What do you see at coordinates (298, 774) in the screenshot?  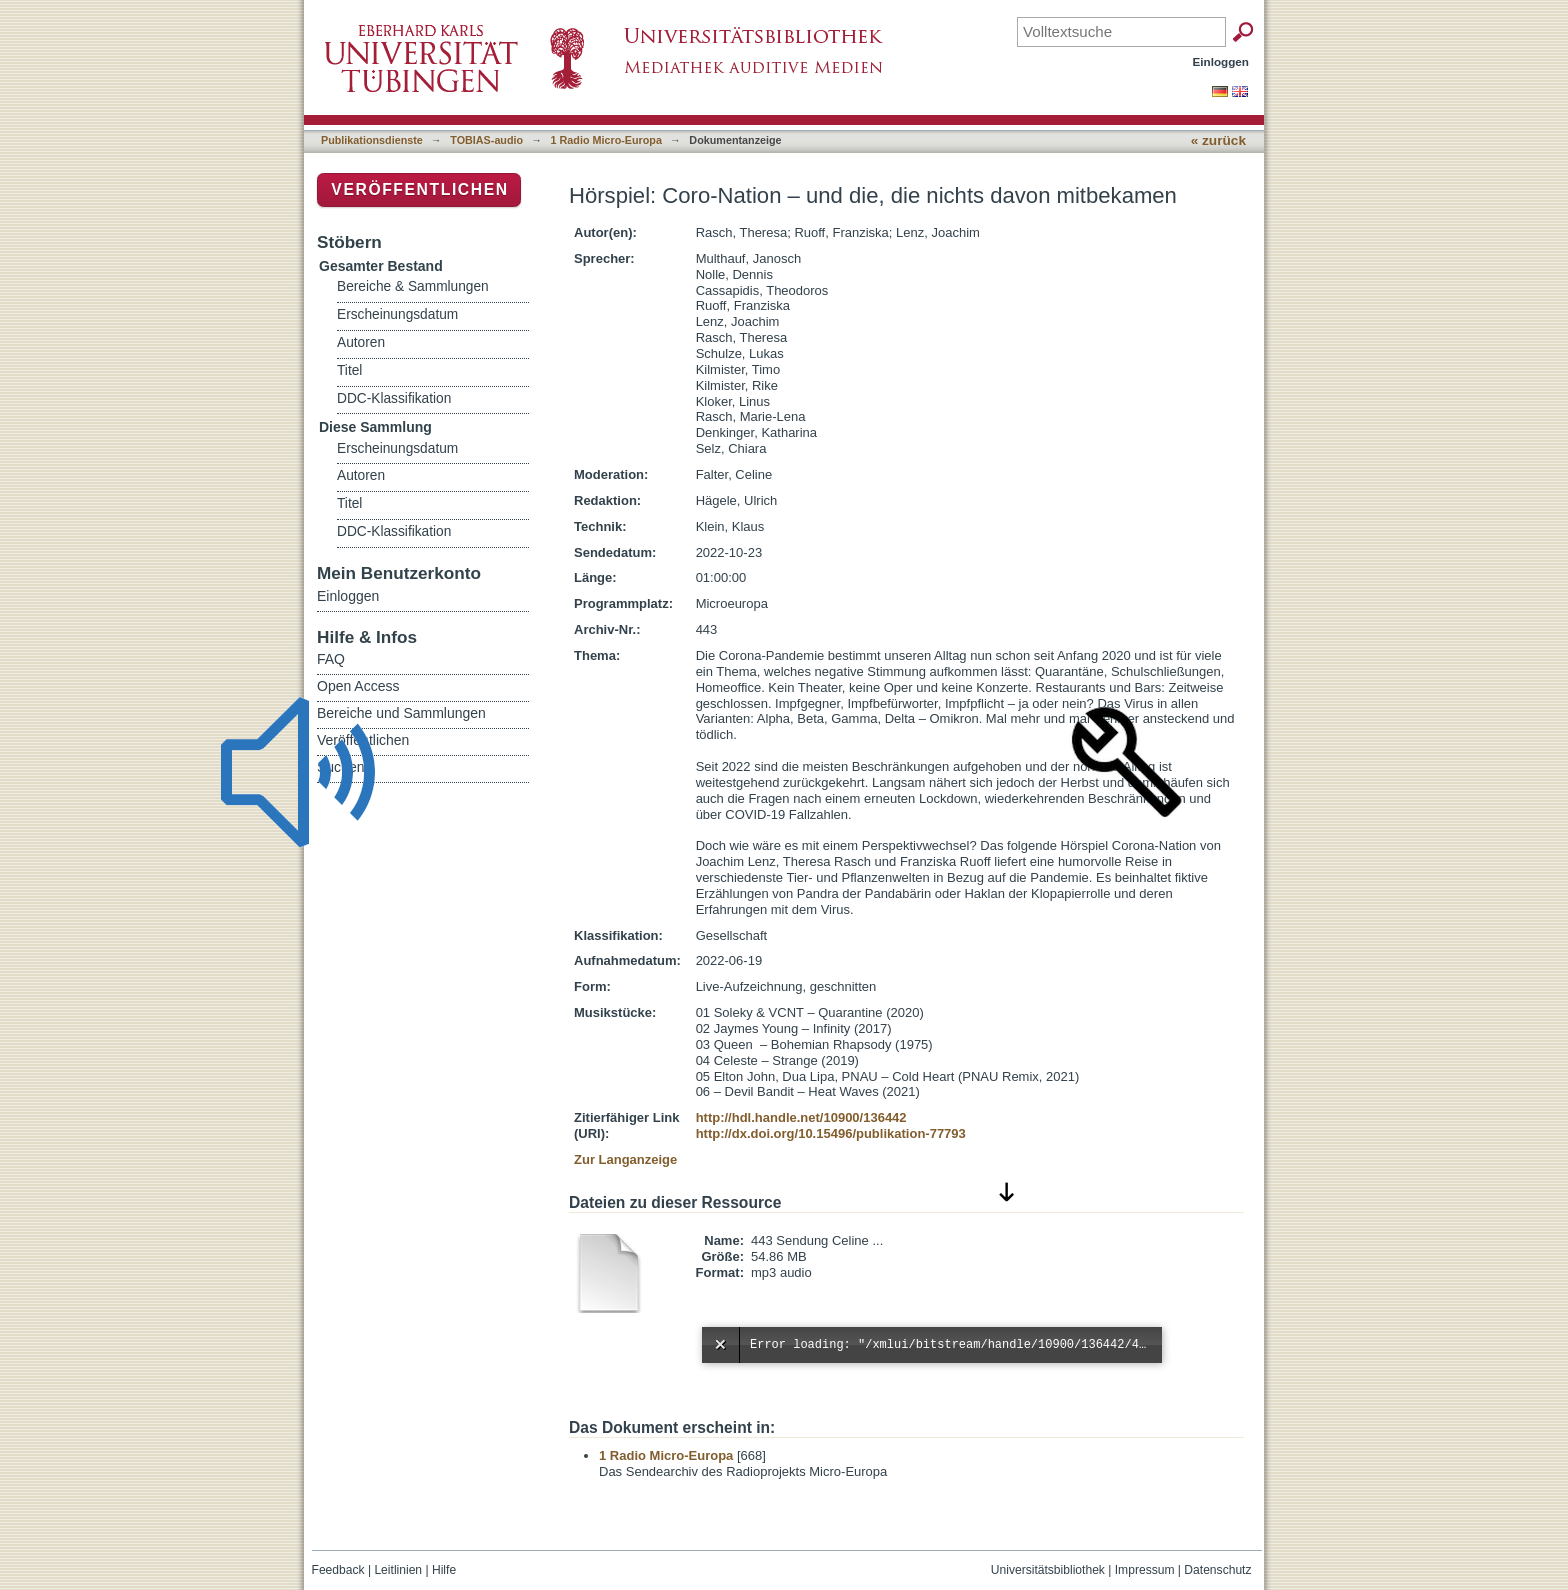 I see `unmute audio or restore sound` at bounding box center [298, 774].